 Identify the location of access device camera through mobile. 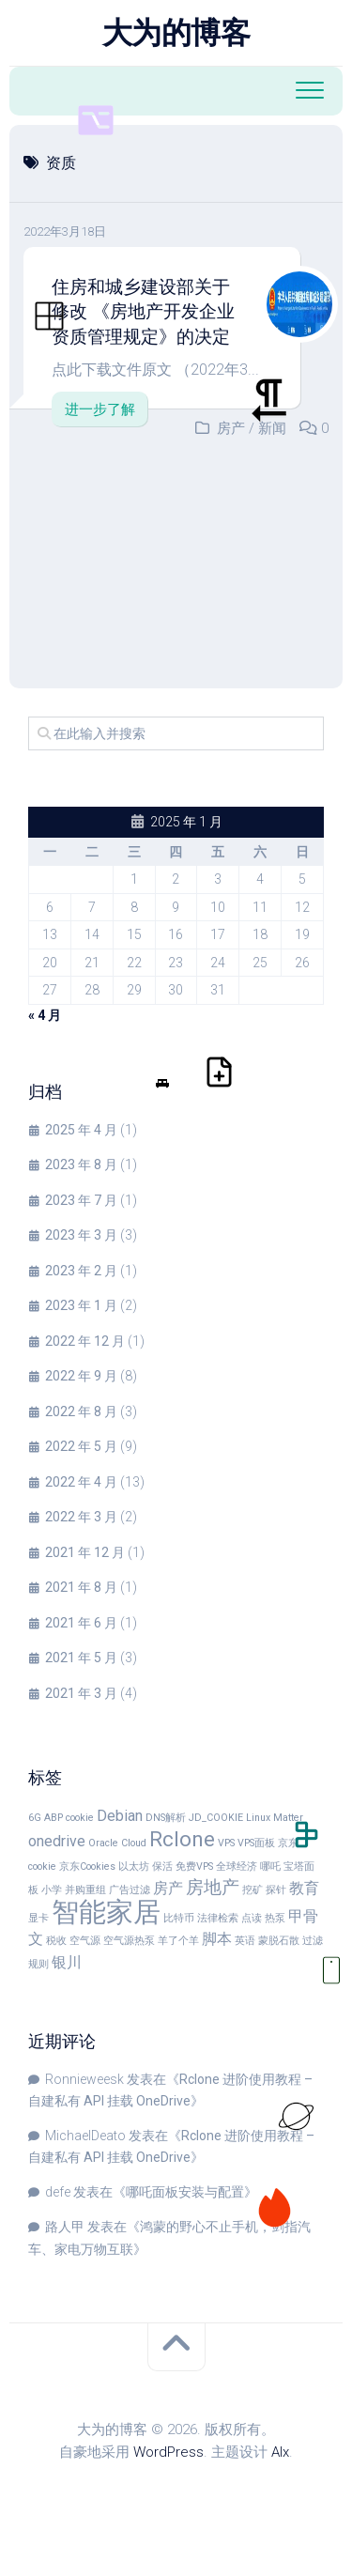
(331, 1970).